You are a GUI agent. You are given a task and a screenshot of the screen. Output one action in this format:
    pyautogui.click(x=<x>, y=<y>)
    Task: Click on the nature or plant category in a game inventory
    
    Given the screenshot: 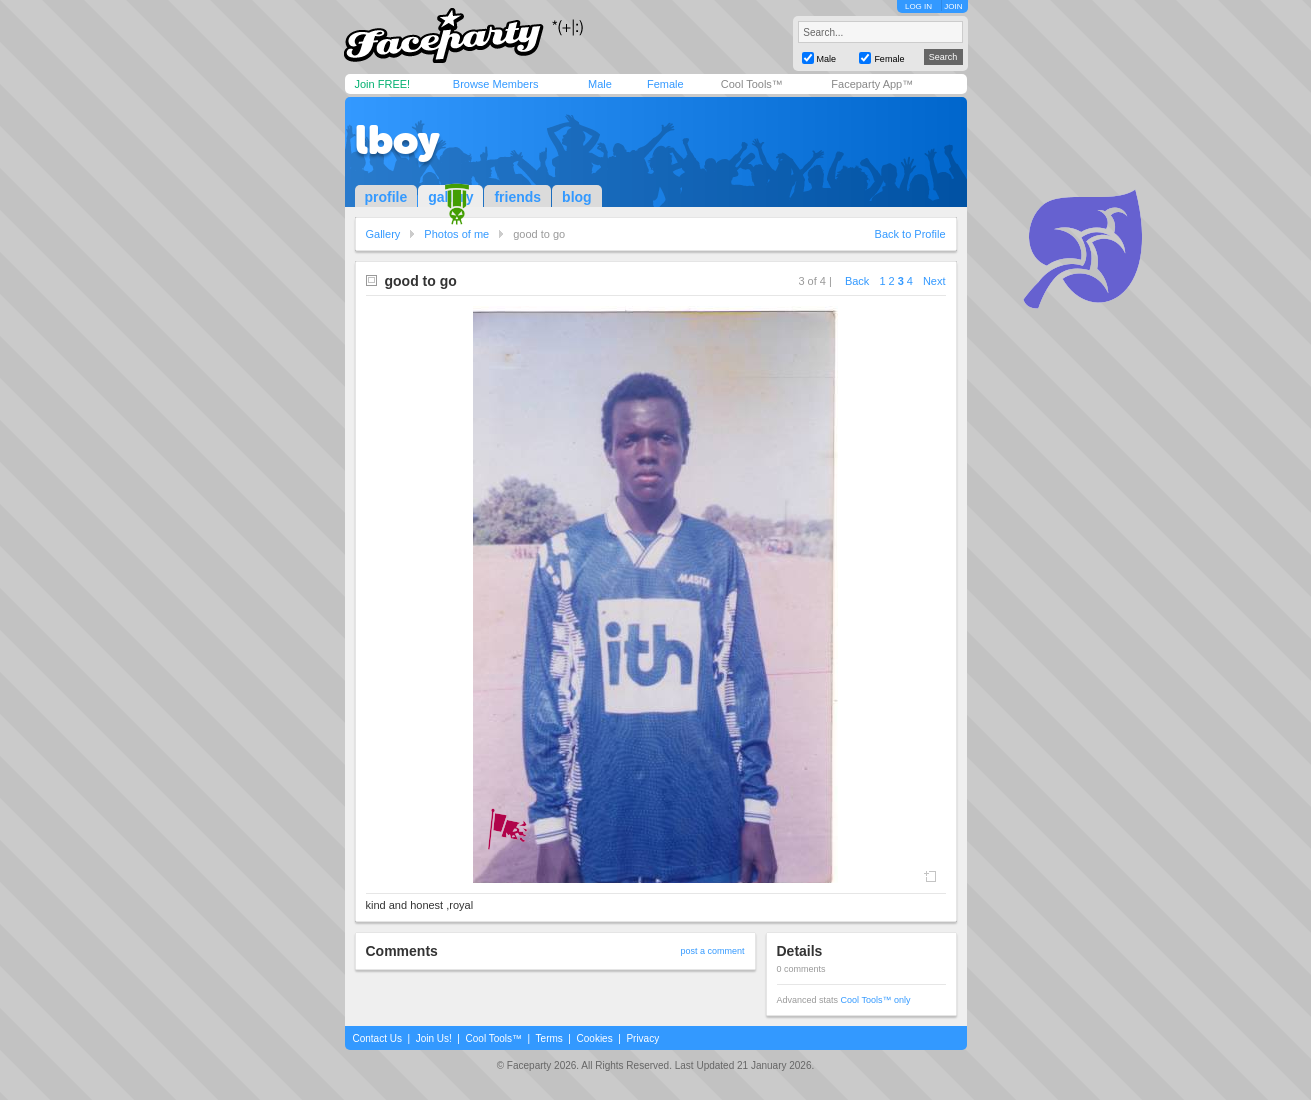 What is the action you would take?
    pyautogui.click(x=1083, y=249)
    